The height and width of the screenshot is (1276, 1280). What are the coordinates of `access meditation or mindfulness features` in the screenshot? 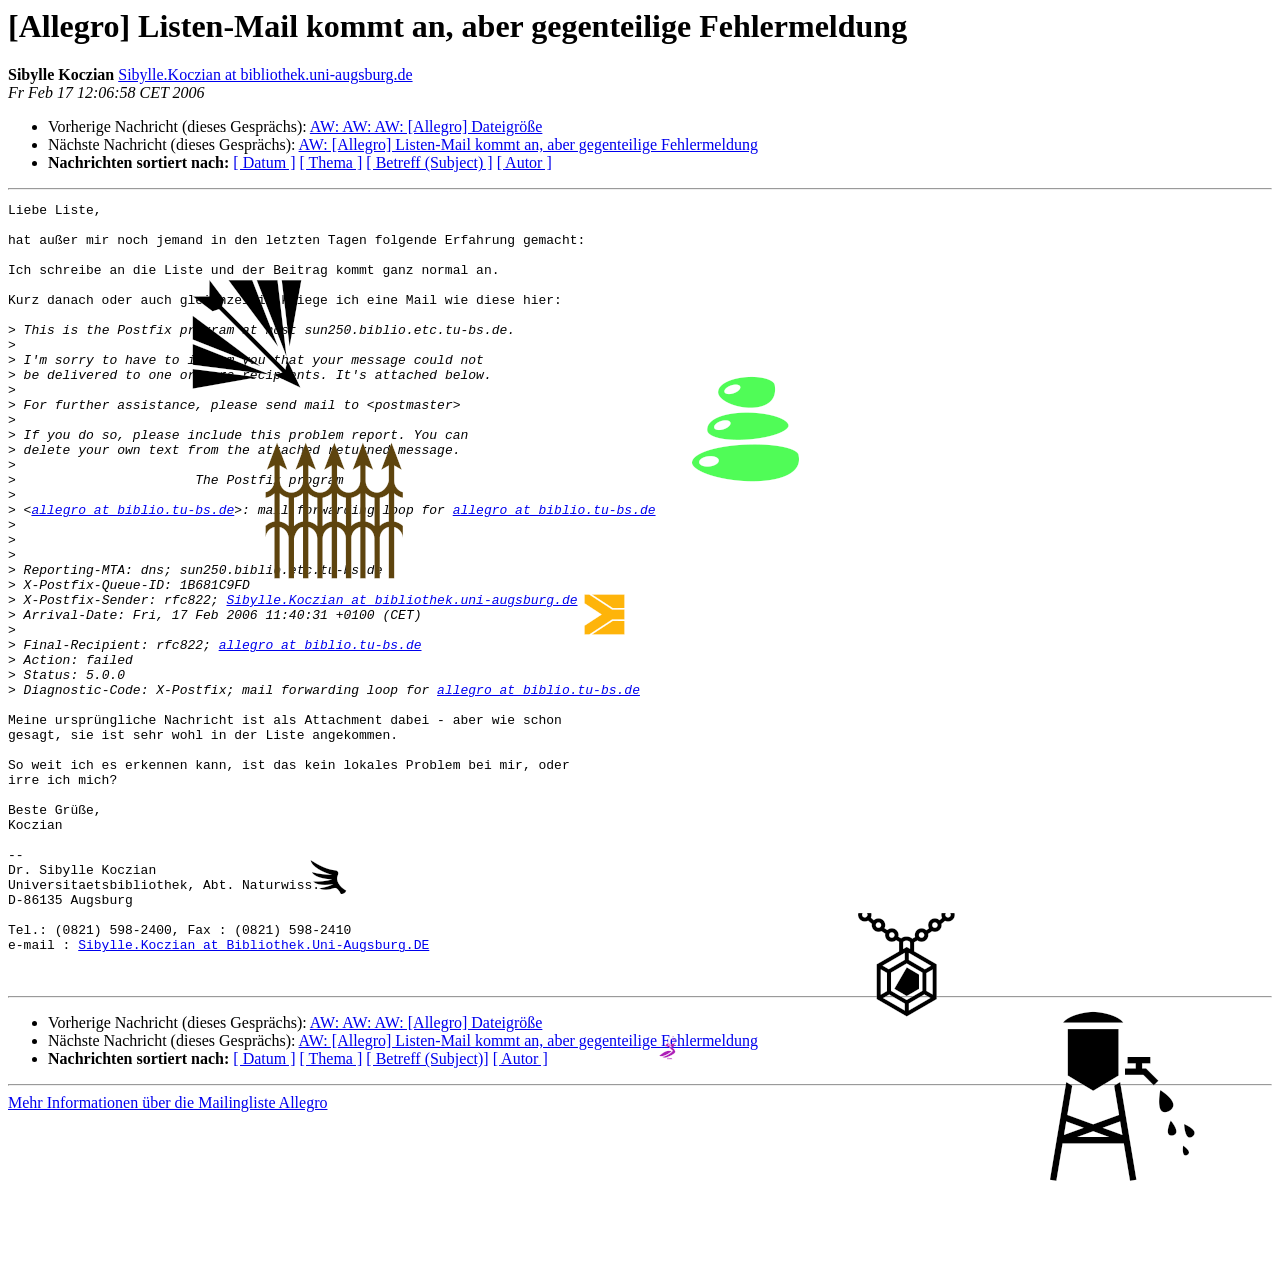 It's located at (745, 416).